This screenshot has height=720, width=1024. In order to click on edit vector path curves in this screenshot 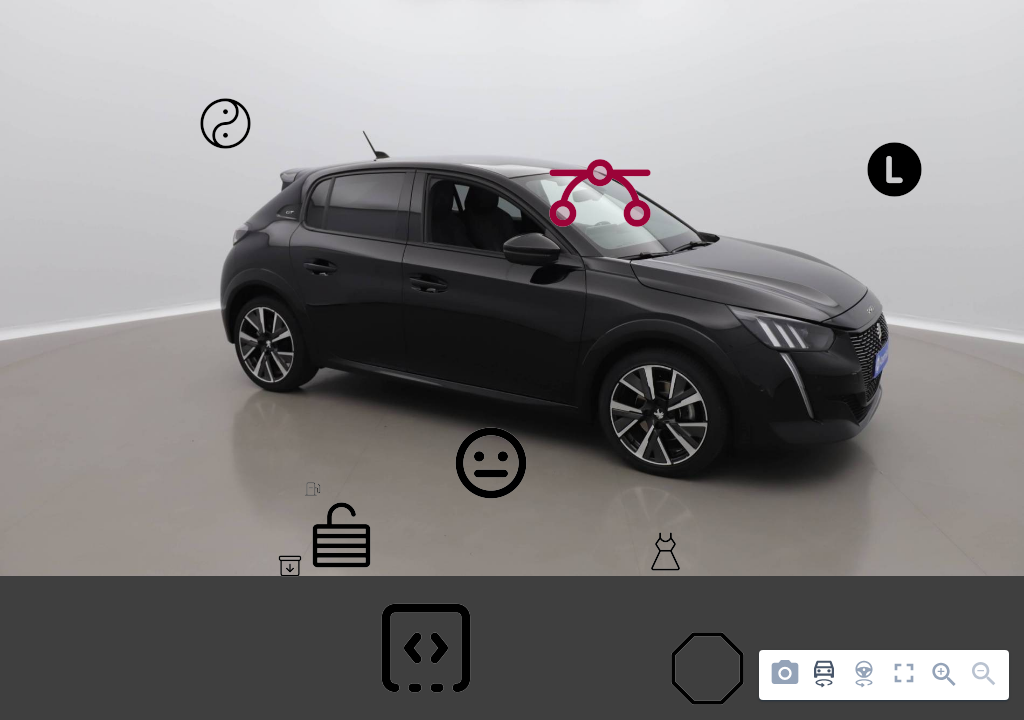, I will do `click(600, 193)`.